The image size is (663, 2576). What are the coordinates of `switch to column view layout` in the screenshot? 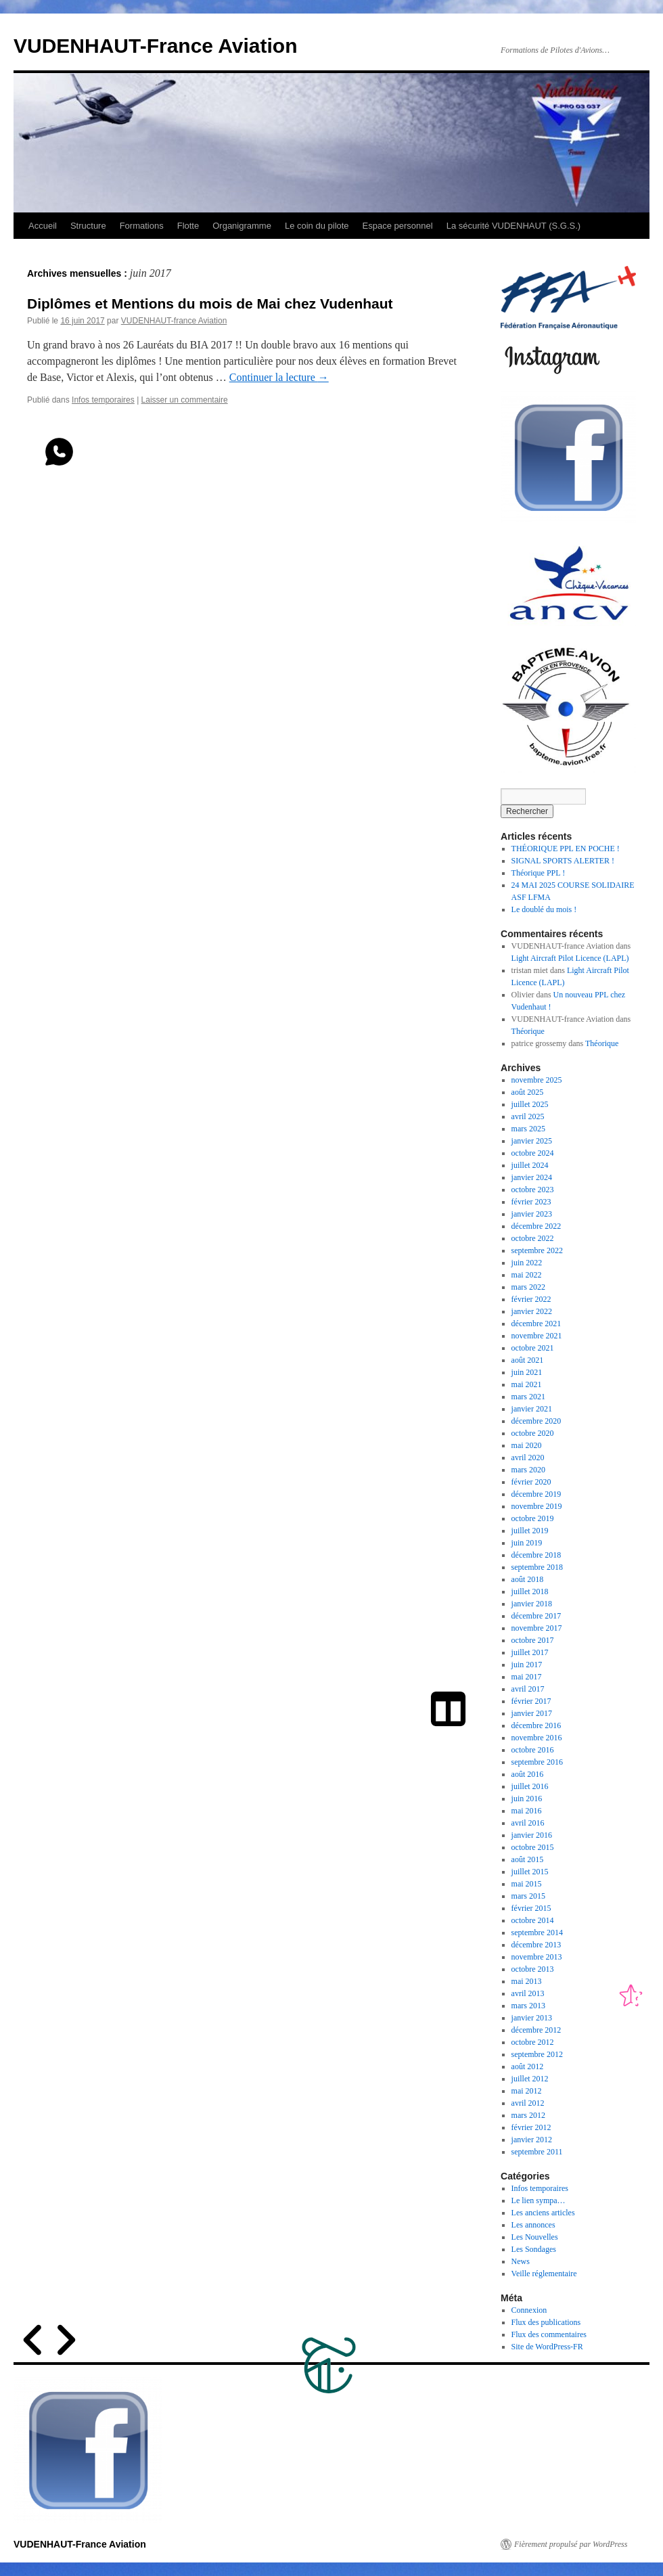 It's located at (448, 1709).